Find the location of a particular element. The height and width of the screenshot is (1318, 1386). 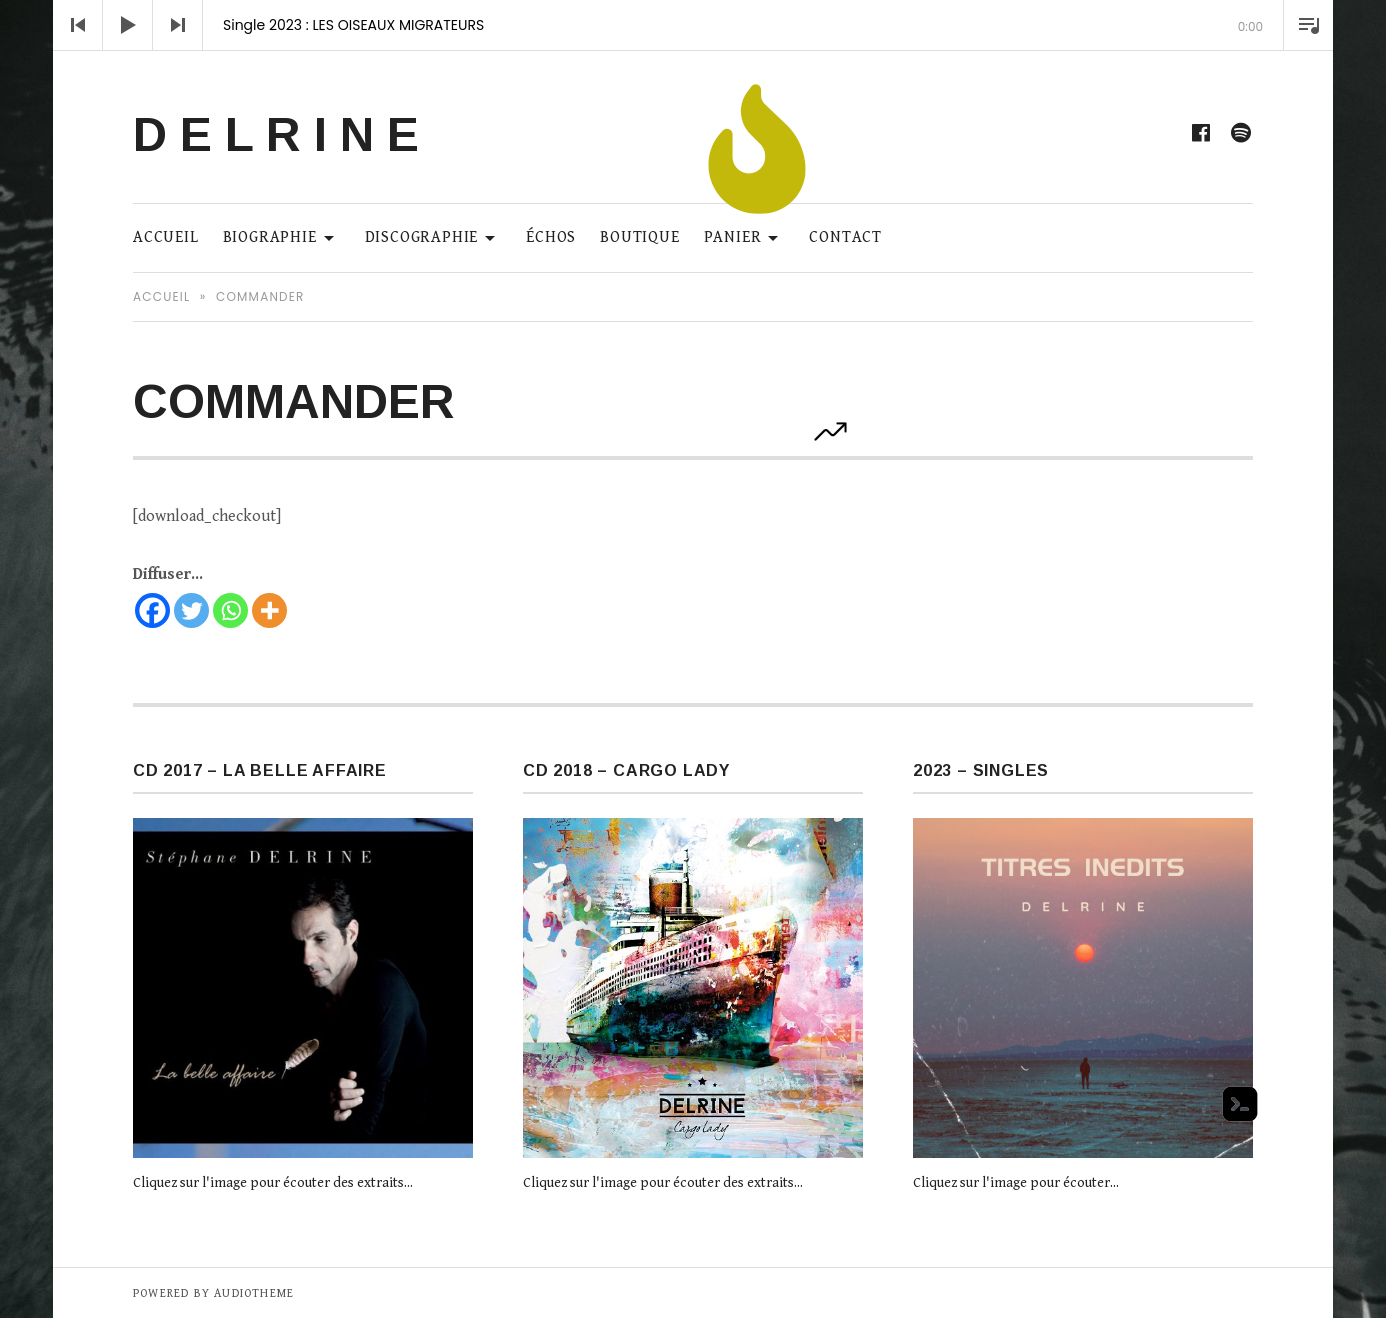

view trending or popular content is located at coordinates (830, 431).